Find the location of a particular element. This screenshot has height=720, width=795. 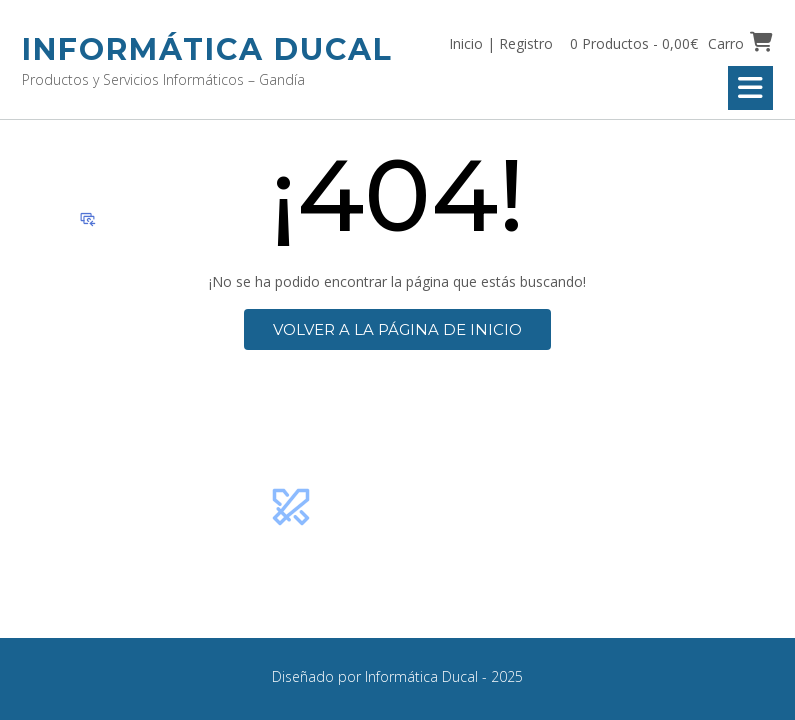

request a refund or money back is located at coordinates (87, 218).